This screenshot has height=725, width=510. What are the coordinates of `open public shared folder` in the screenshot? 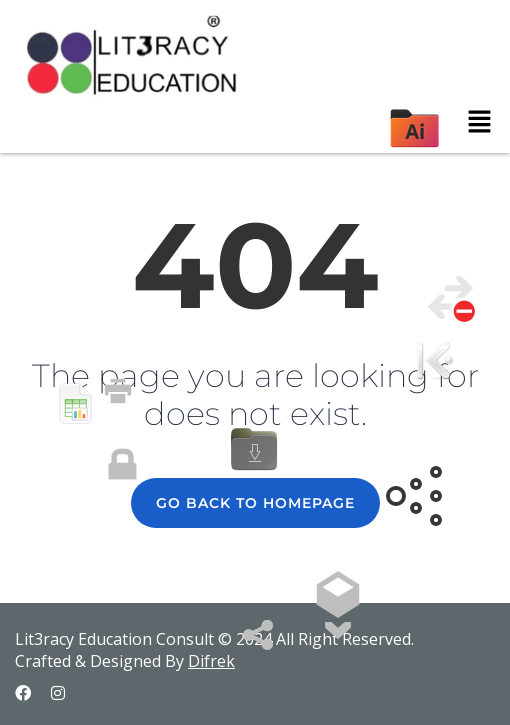 It's located at (258, 635).